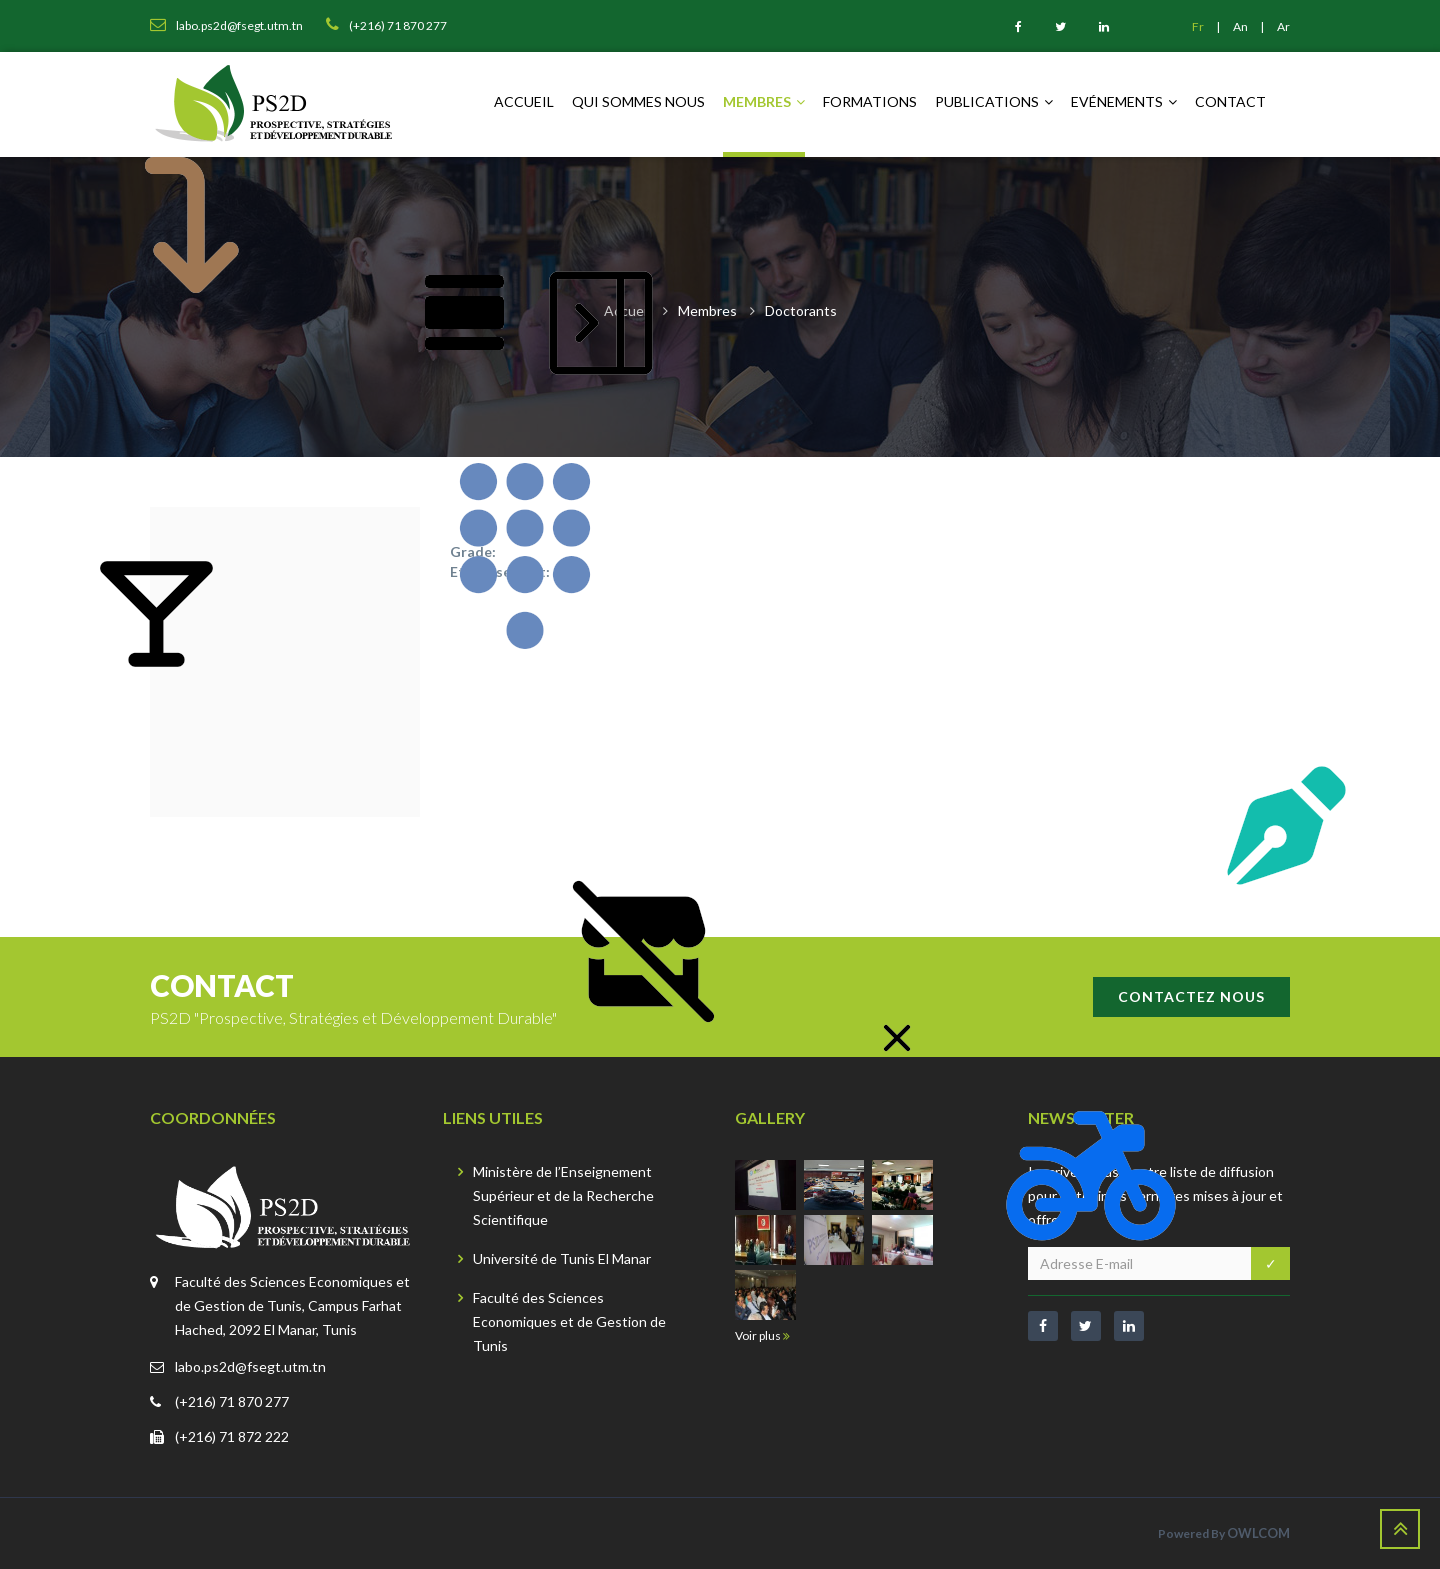  I want to click on collapse the sidebar panel, so click(601, 323).